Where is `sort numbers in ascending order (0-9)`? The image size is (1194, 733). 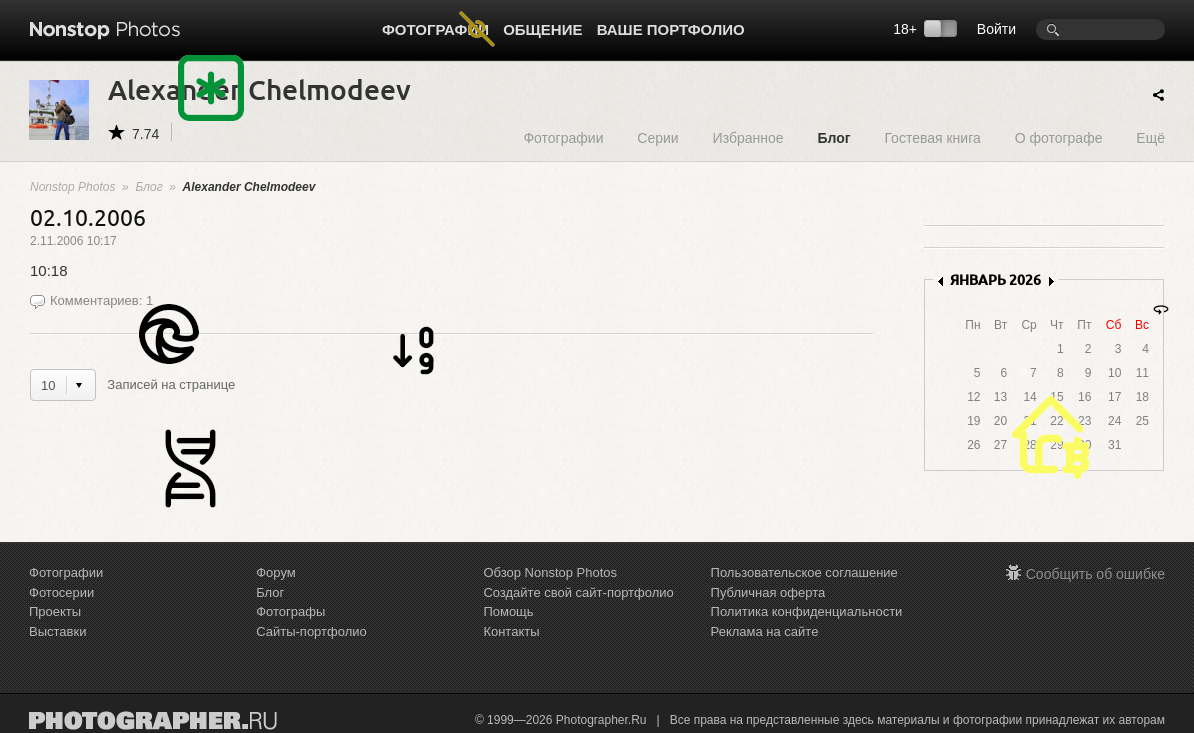 sort numbers in ascending order (0-9) is located at coordinates (414, 350).